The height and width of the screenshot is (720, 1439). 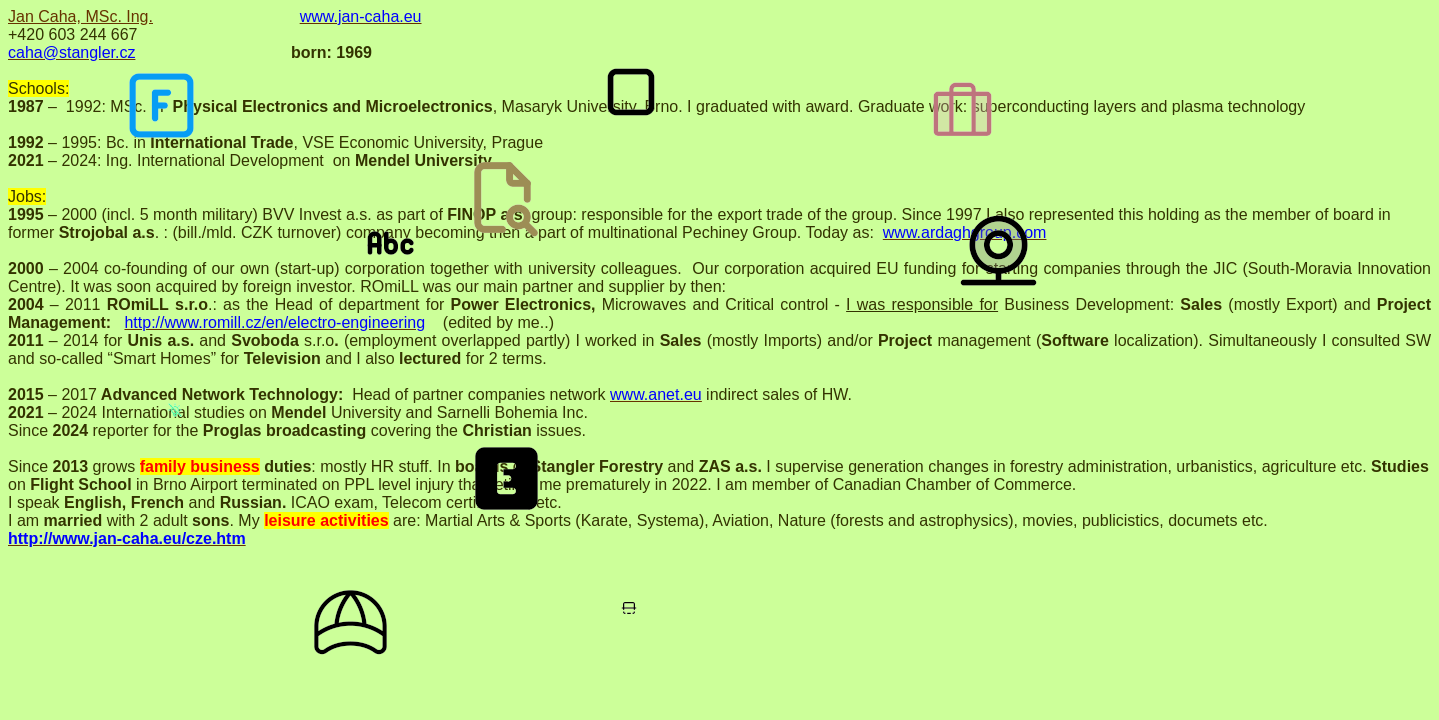 What do you see at coordinates (175, 410) in the screenshot?
I see `disable light mode or brightness` at bounding box center [175, 410].